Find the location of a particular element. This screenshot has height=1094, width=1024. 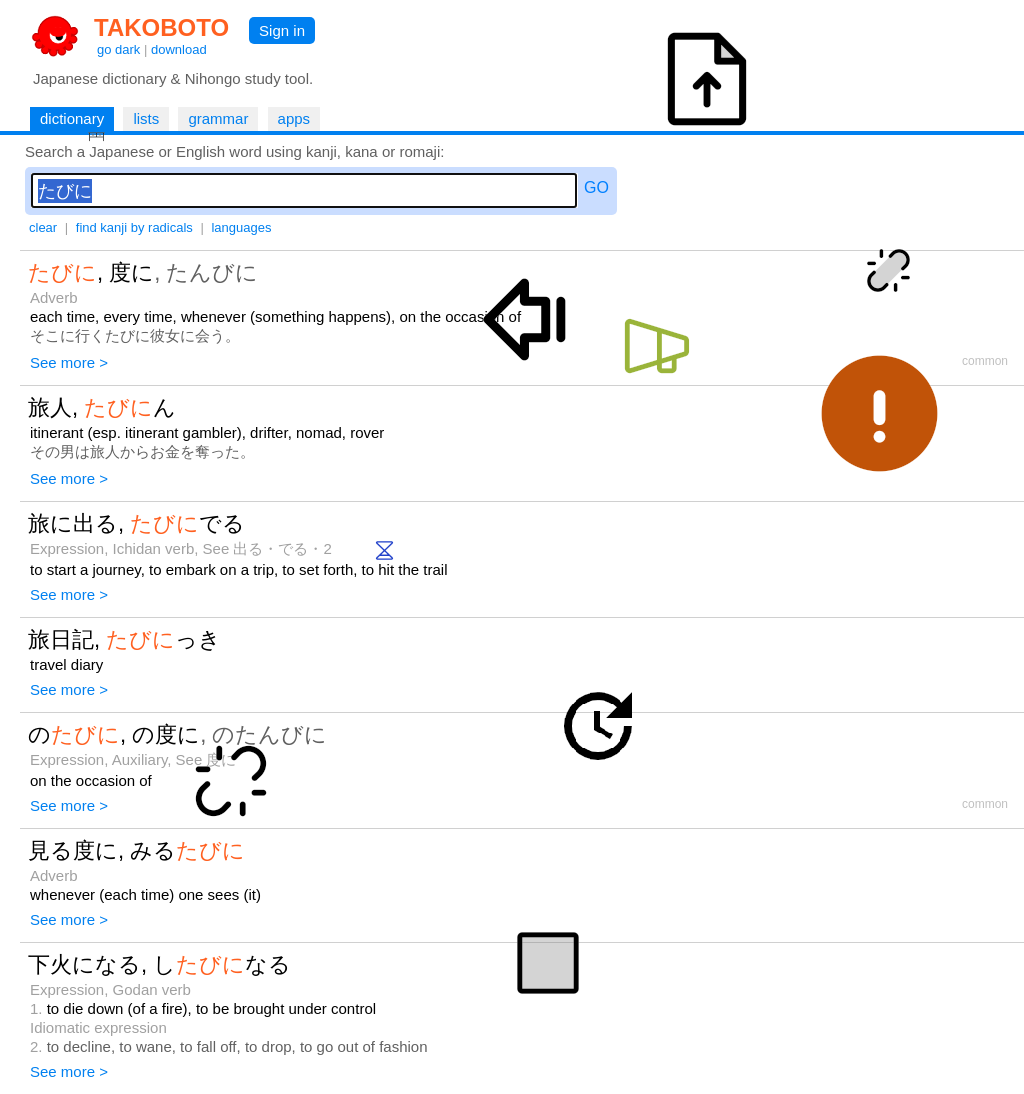

stop media playback is located at coordinates (548, 963).